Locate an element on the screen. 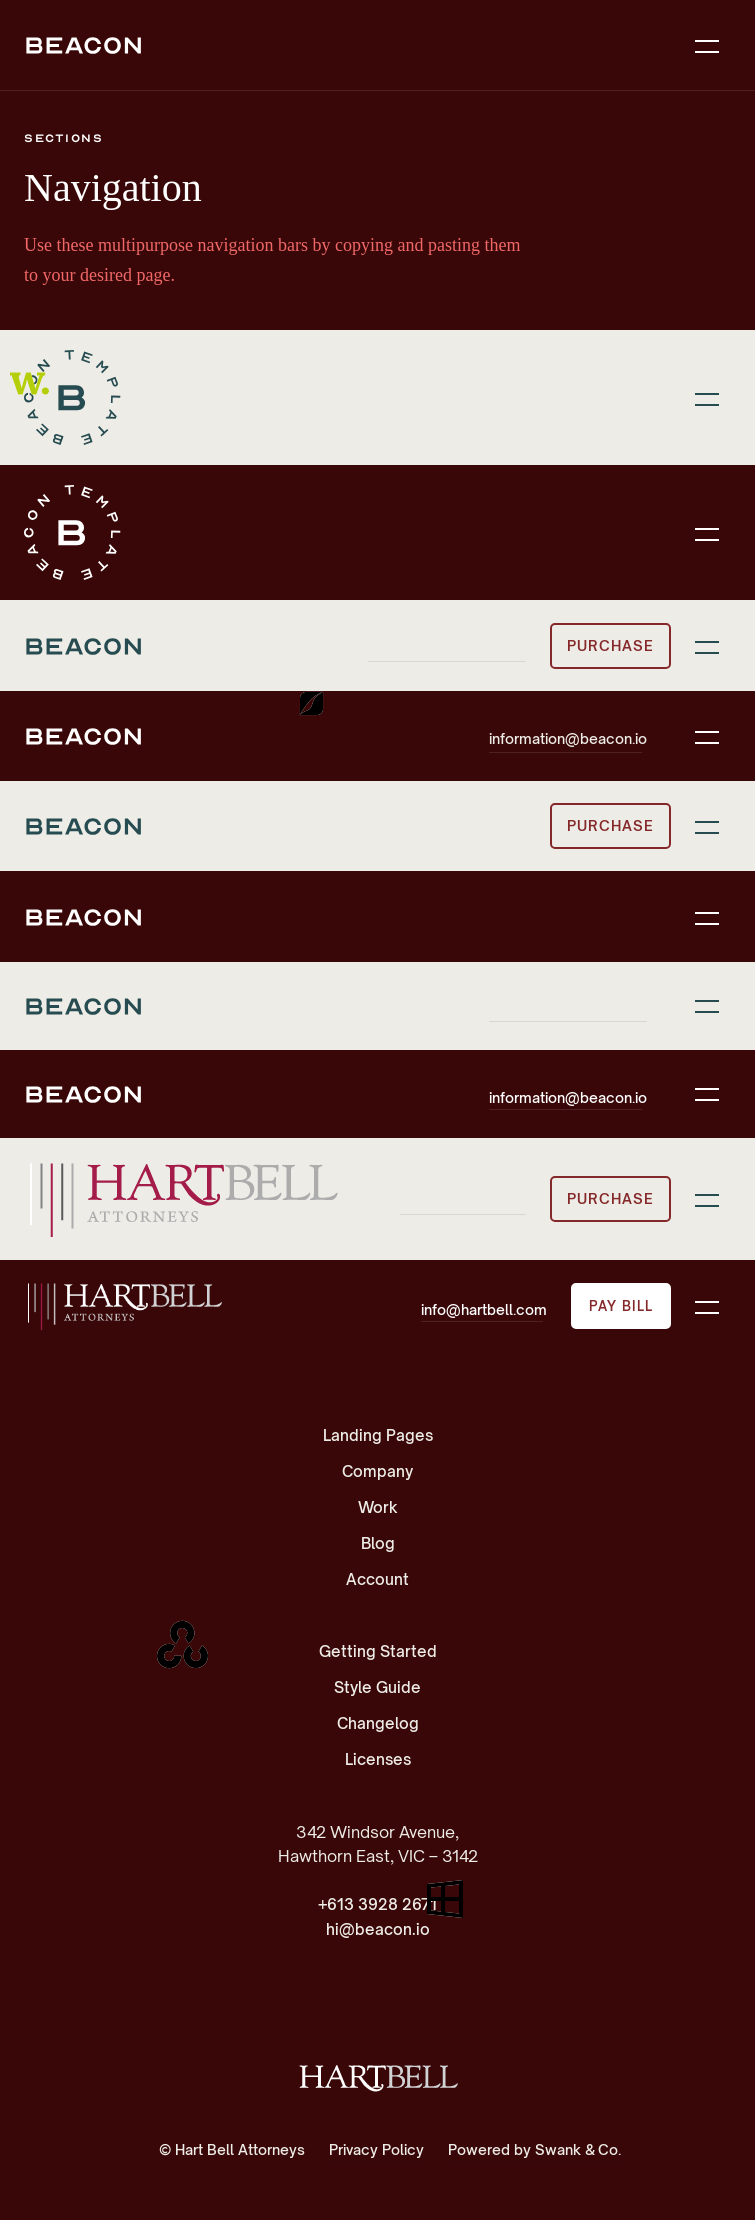 The image size is (755, 2220). pied piper company logo is located at coordinates (311, 703).